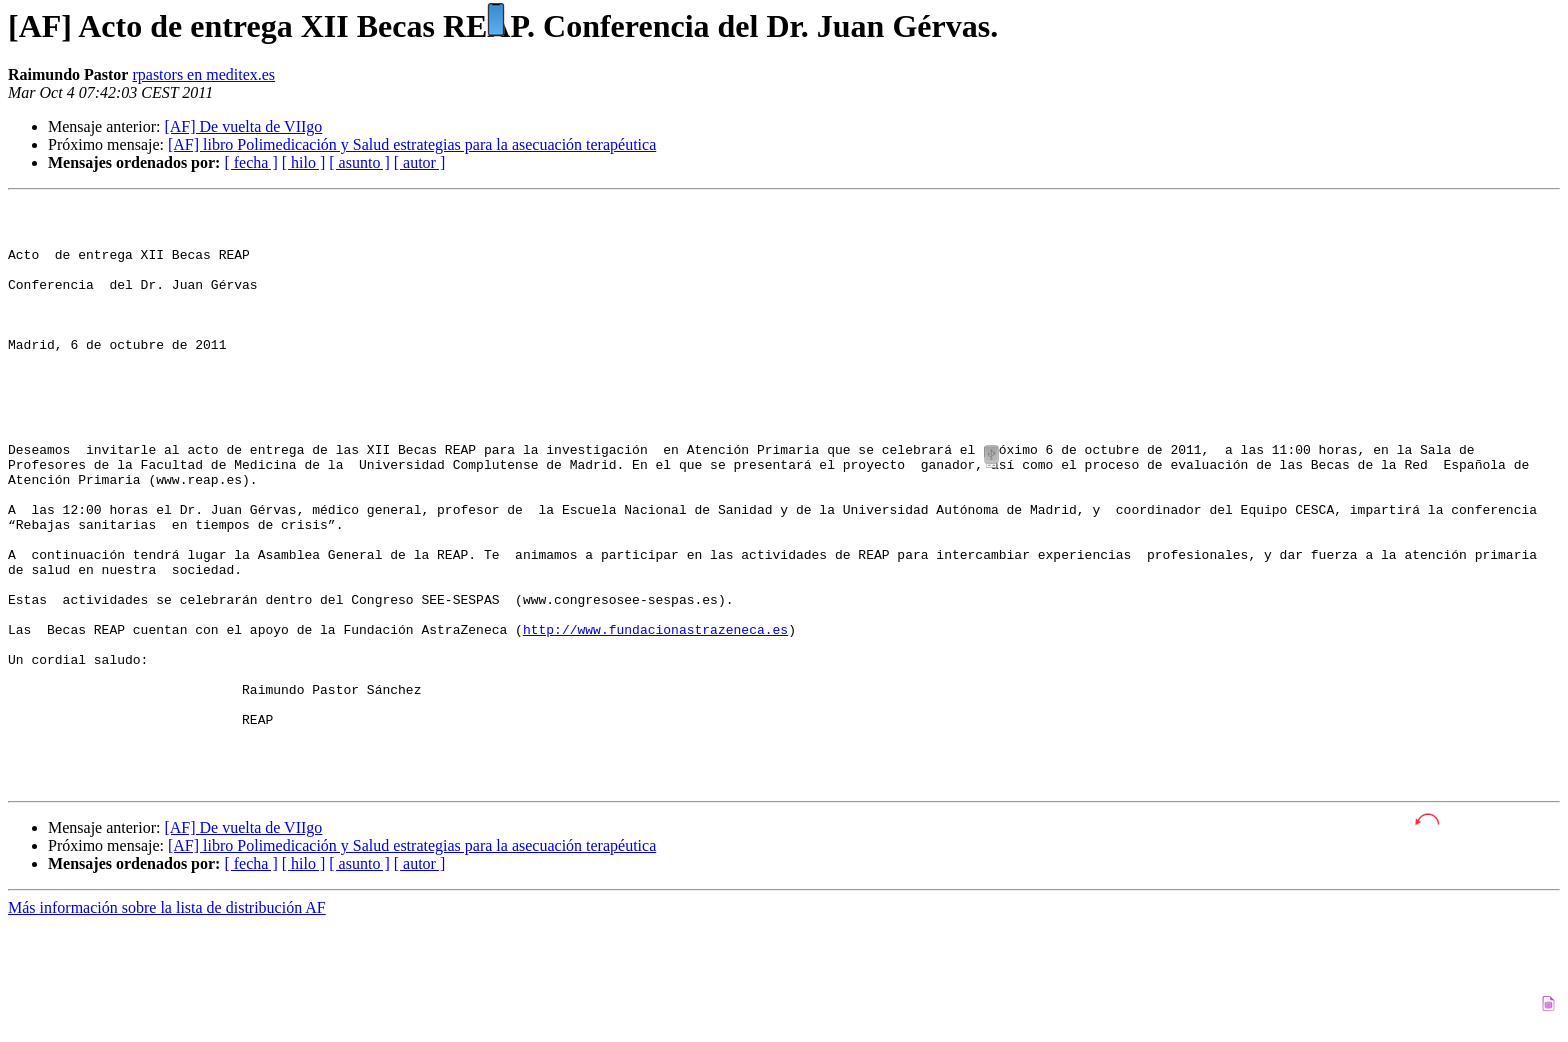  Describe the element at coordinates (1548, 1003) in the screenshot. I see `libreoffice base database file` at that location.